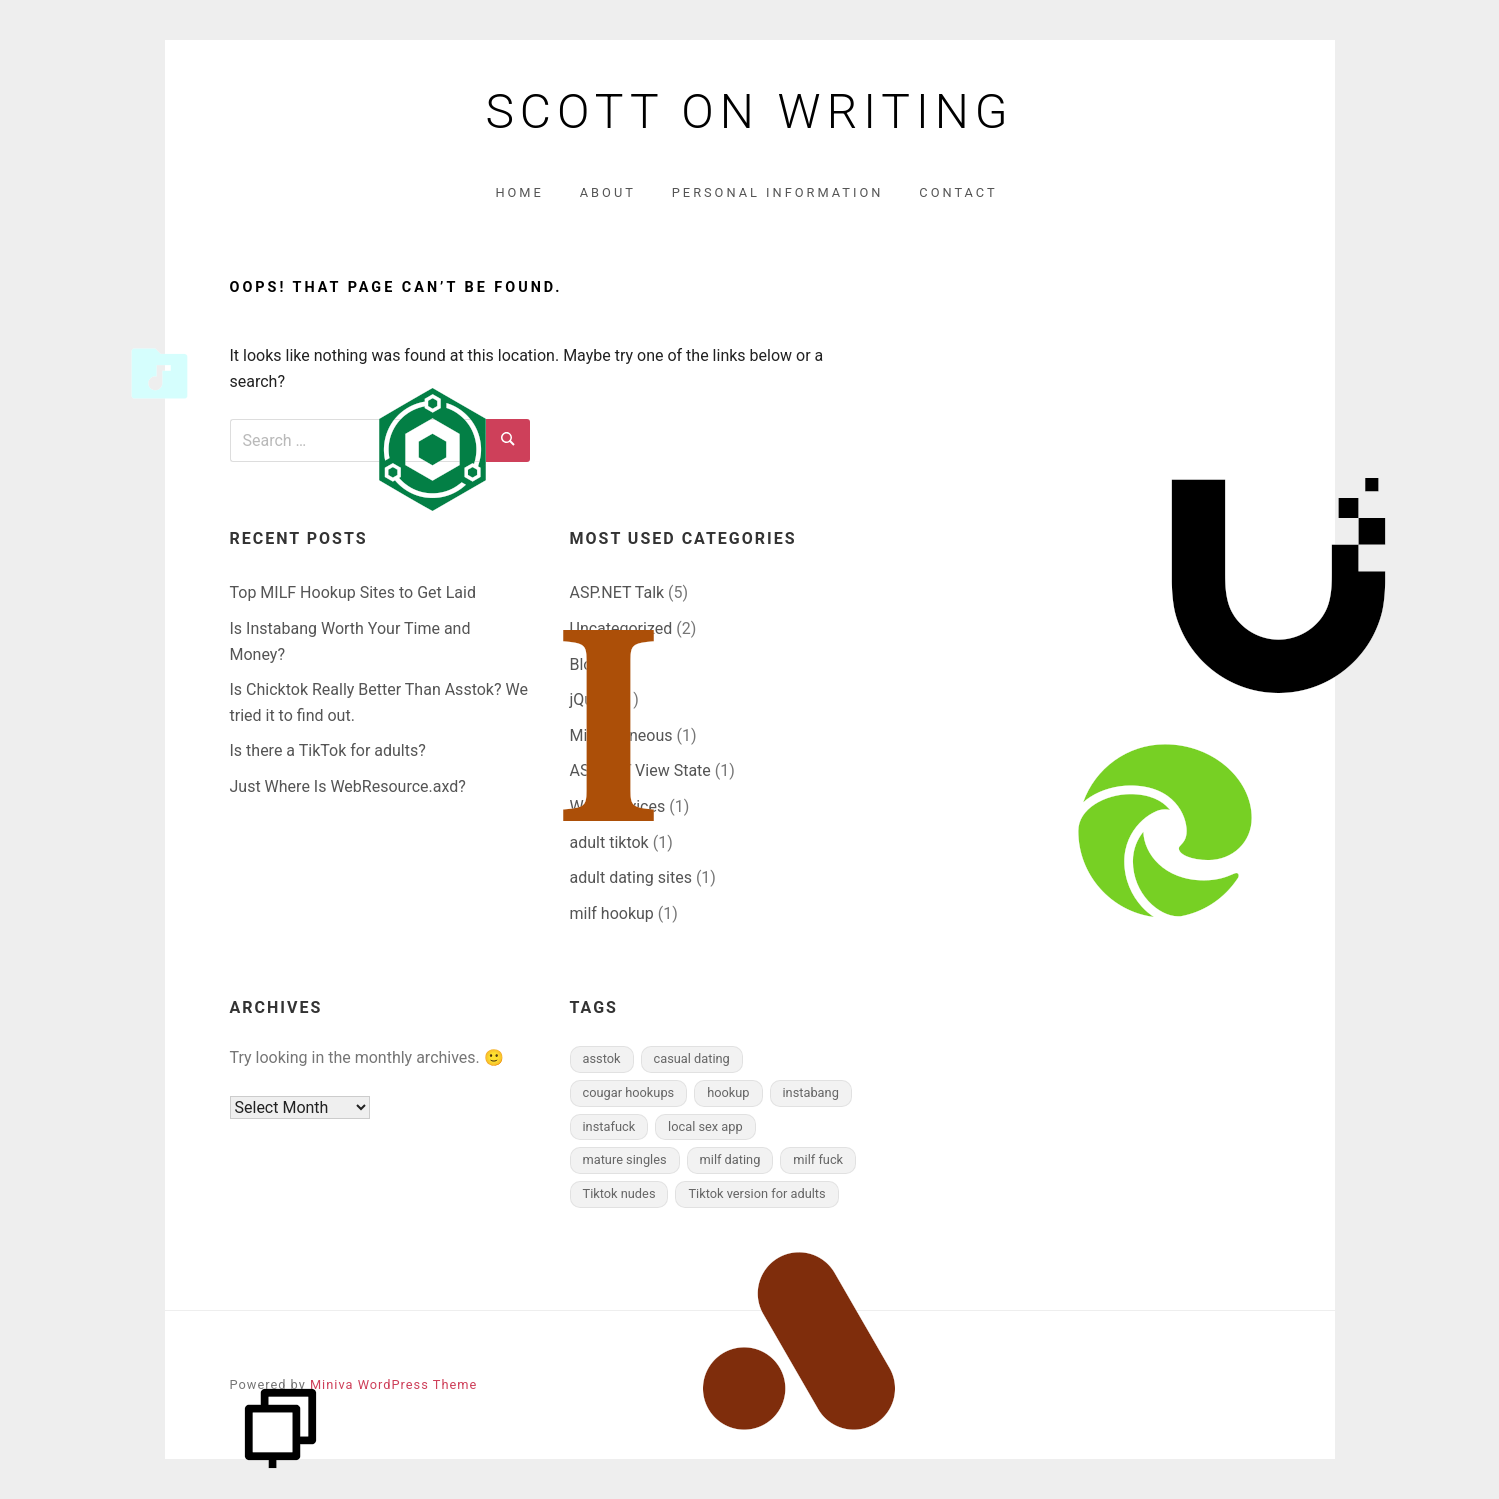  I want to click on aed electrode pads for defibrillator device, so click(280, 1424).